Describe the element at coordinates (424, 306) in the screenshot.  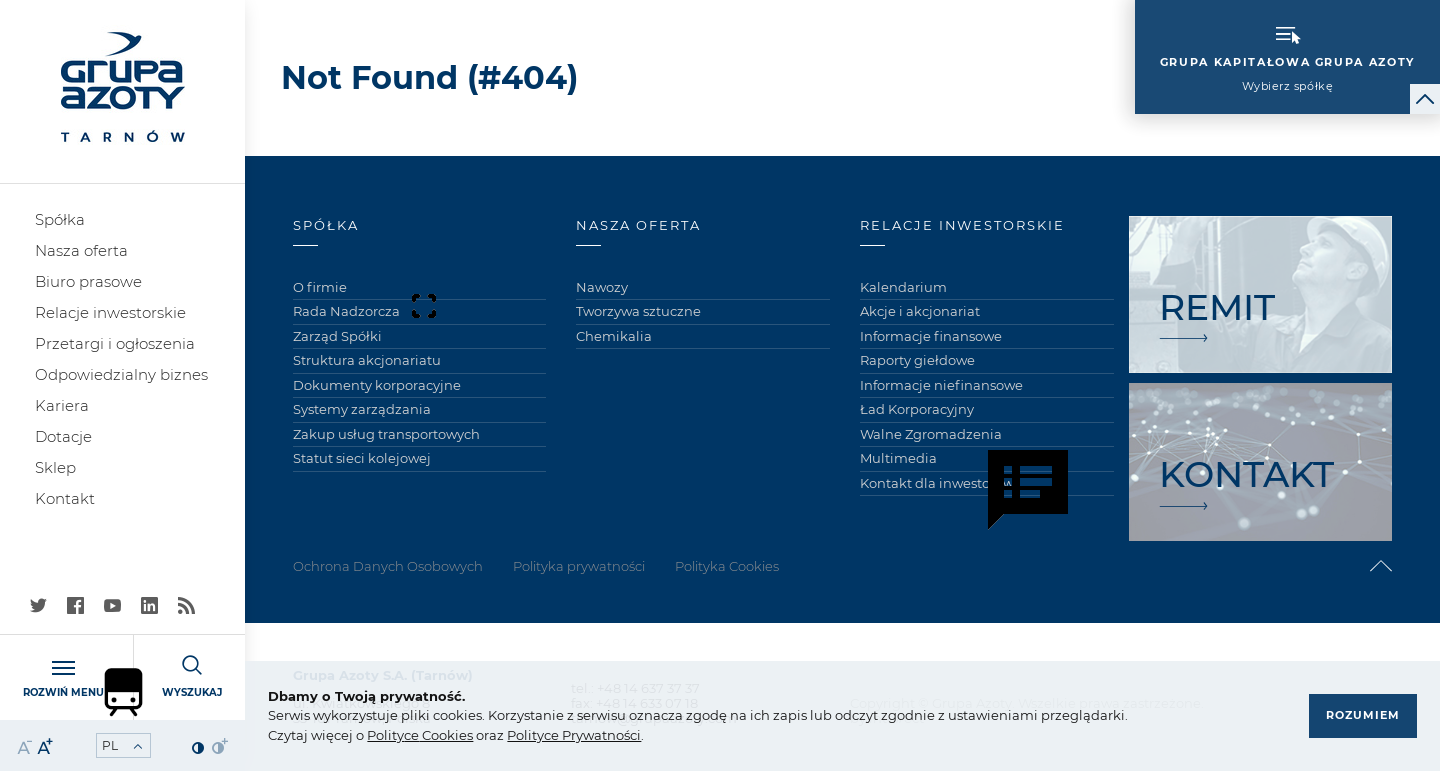
I see `expand to fullscreen mode` at that location.